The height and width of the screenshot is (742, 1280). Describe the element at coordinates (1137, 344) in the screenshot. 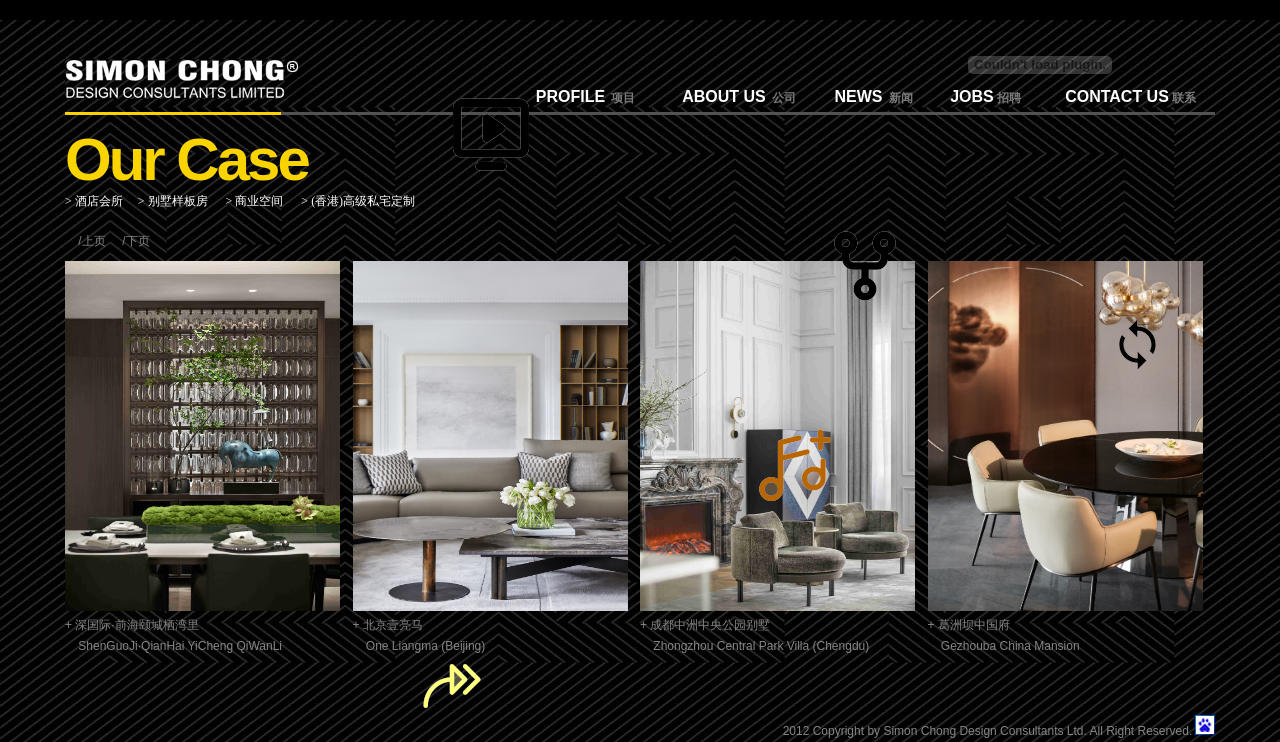

I see `enable repeat or loop playback` at that location.